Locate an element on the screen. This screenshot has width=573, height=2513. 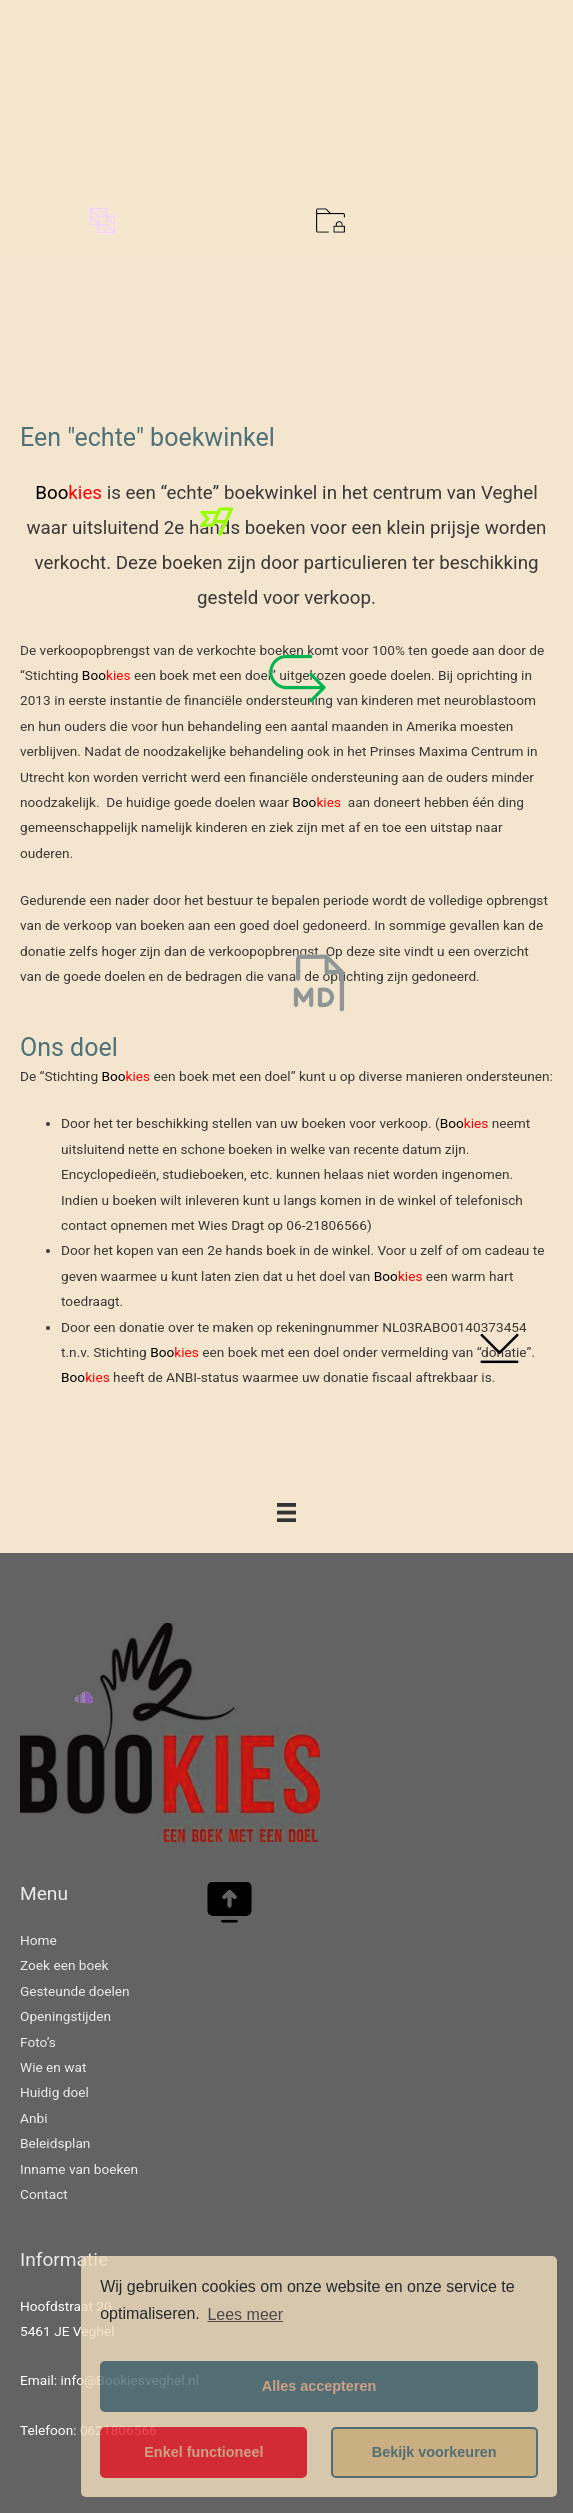
open soundcloud app is located at coordinates (84, 1698).